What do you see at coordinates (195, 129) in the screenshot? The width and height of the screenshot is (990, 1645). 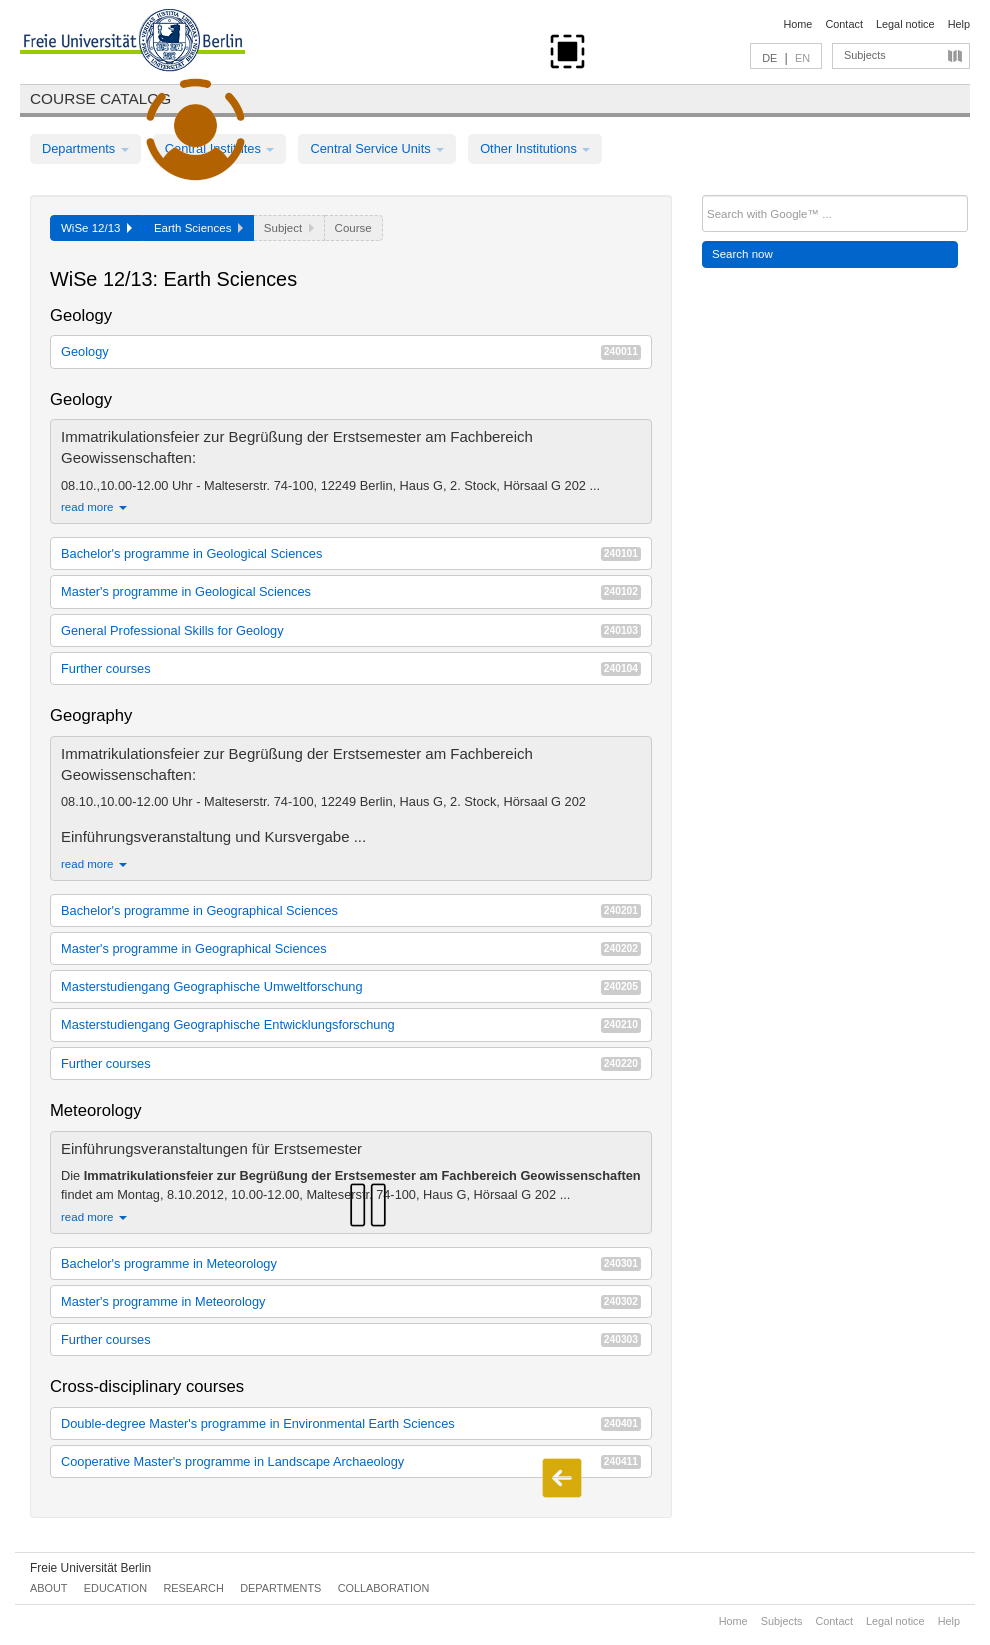 I see `incomplete or pending user profile` at bounding box center [195, 129].